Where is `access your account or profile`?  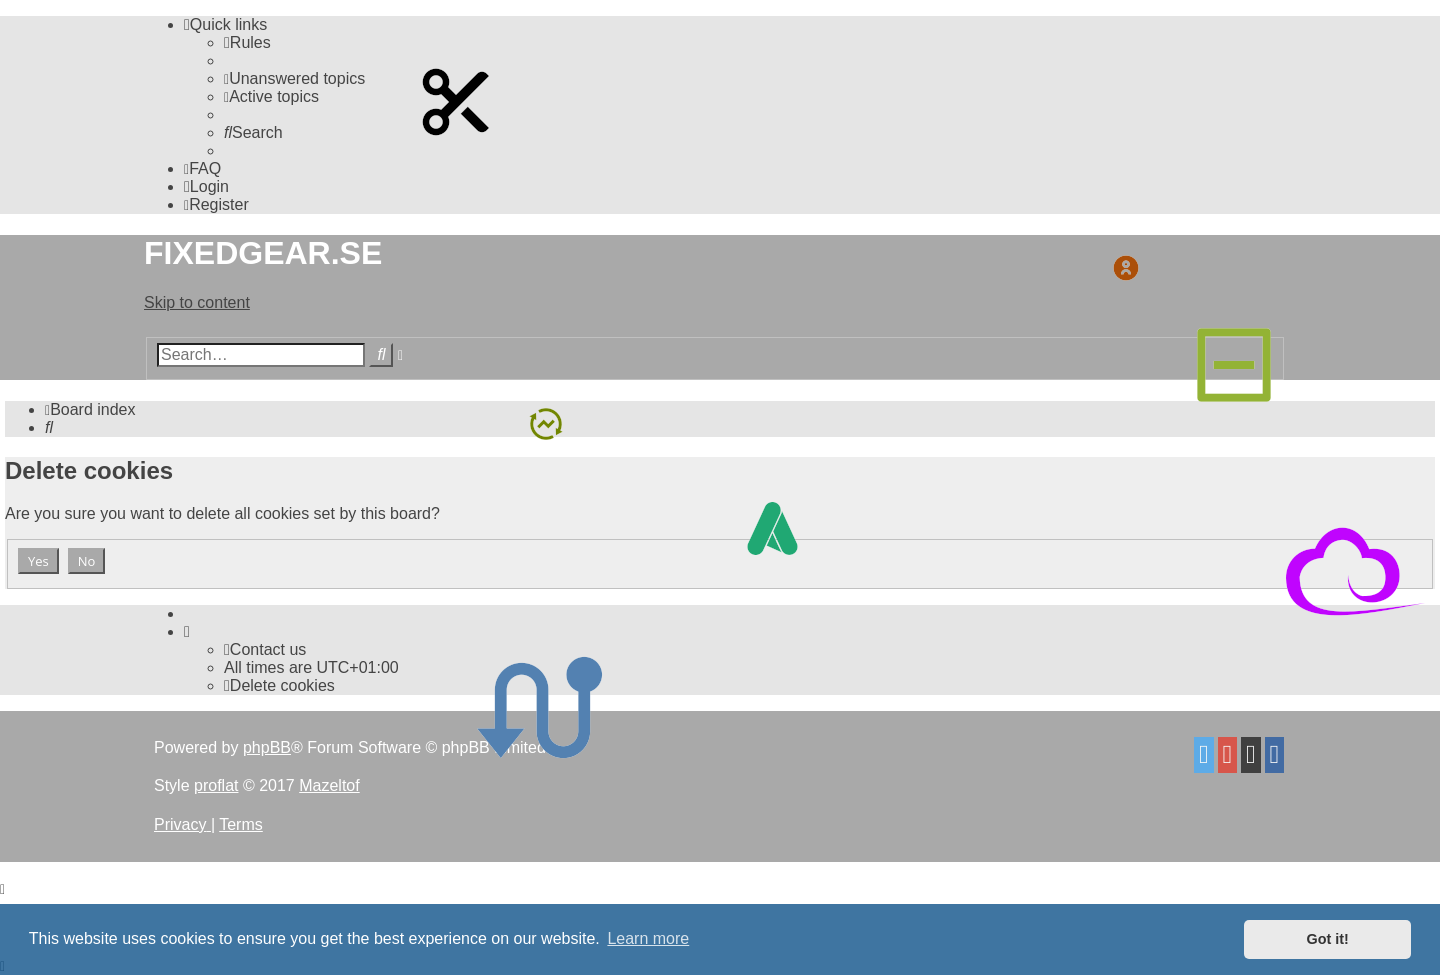
access your account or profile is located at coordinates (1126, 268).